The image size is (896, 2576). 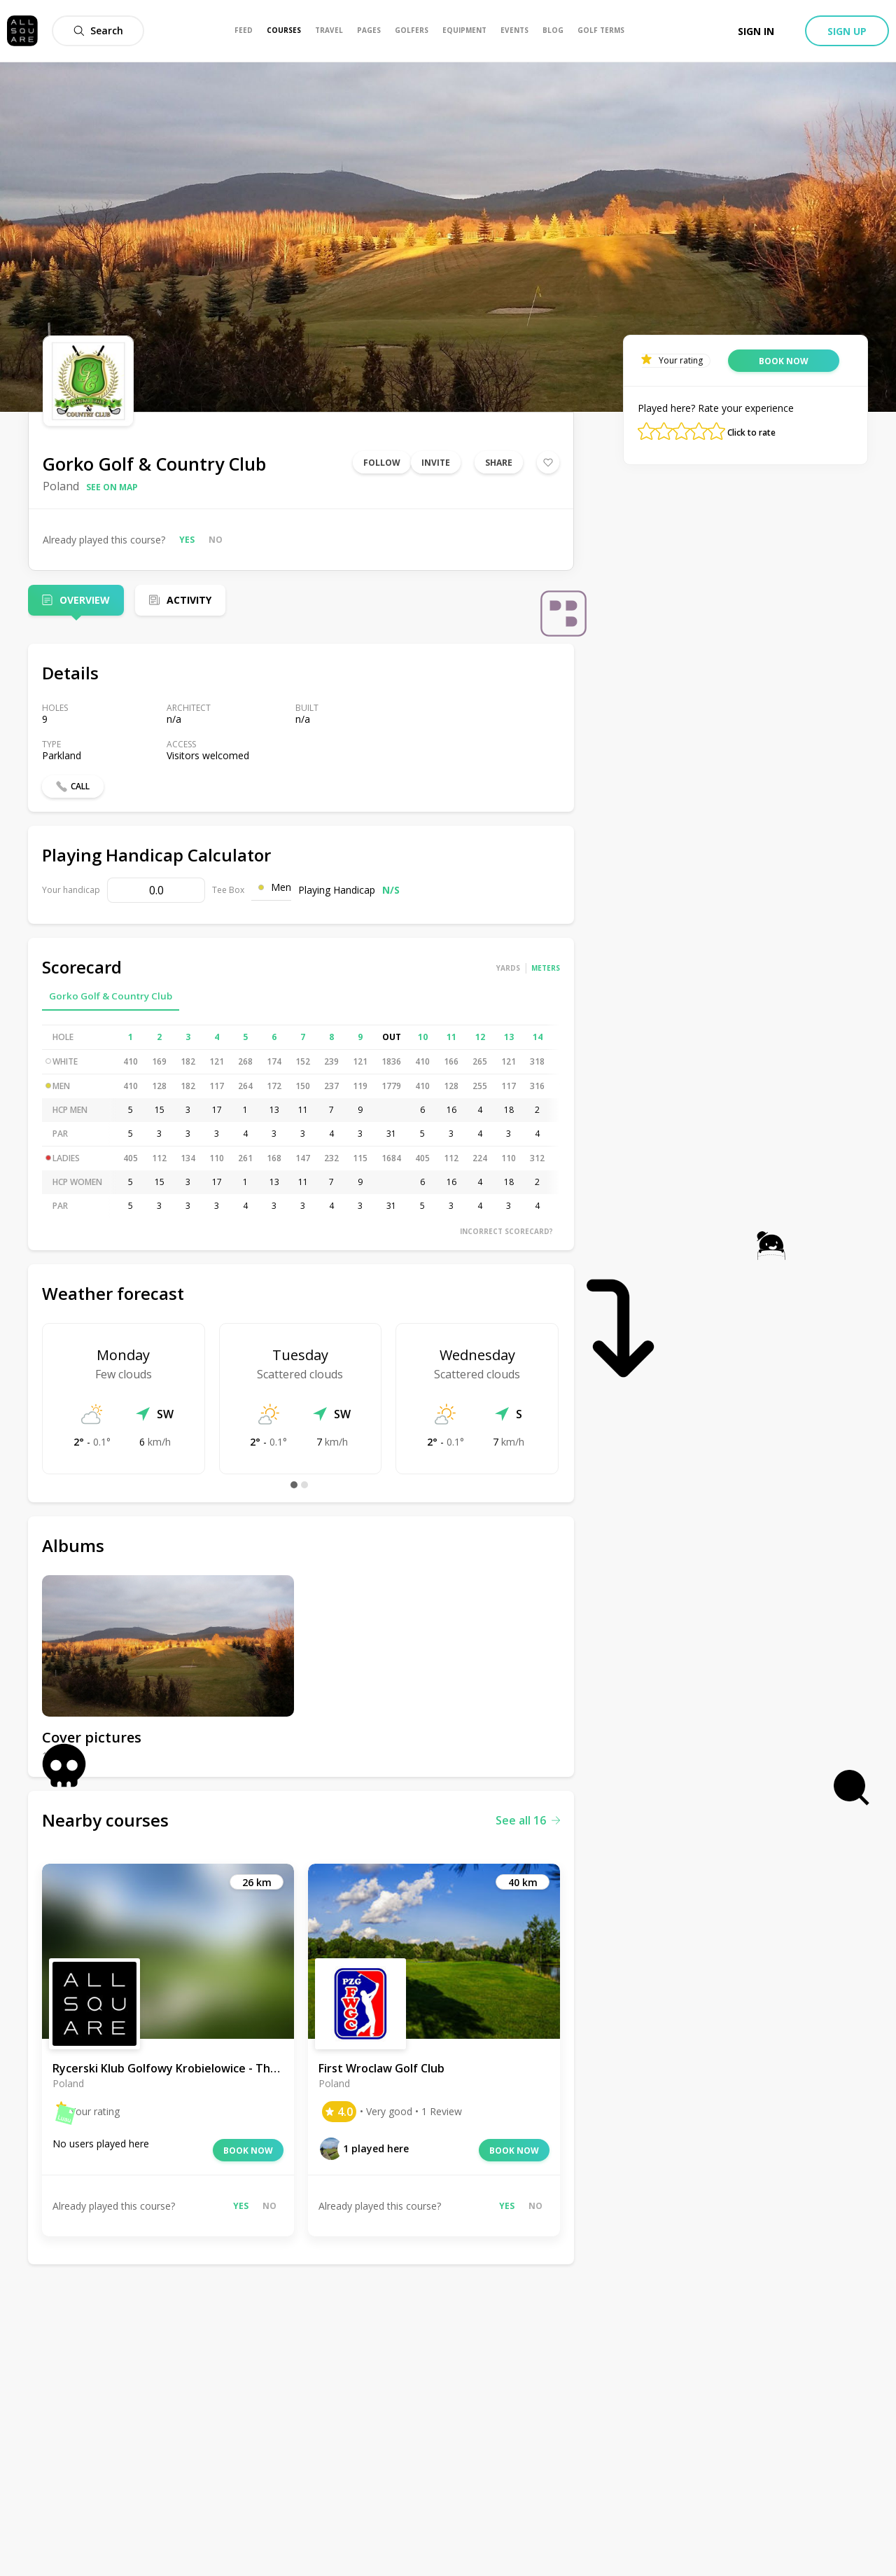 I want to click on perbyte brand logo, so click(x=564, y=614).